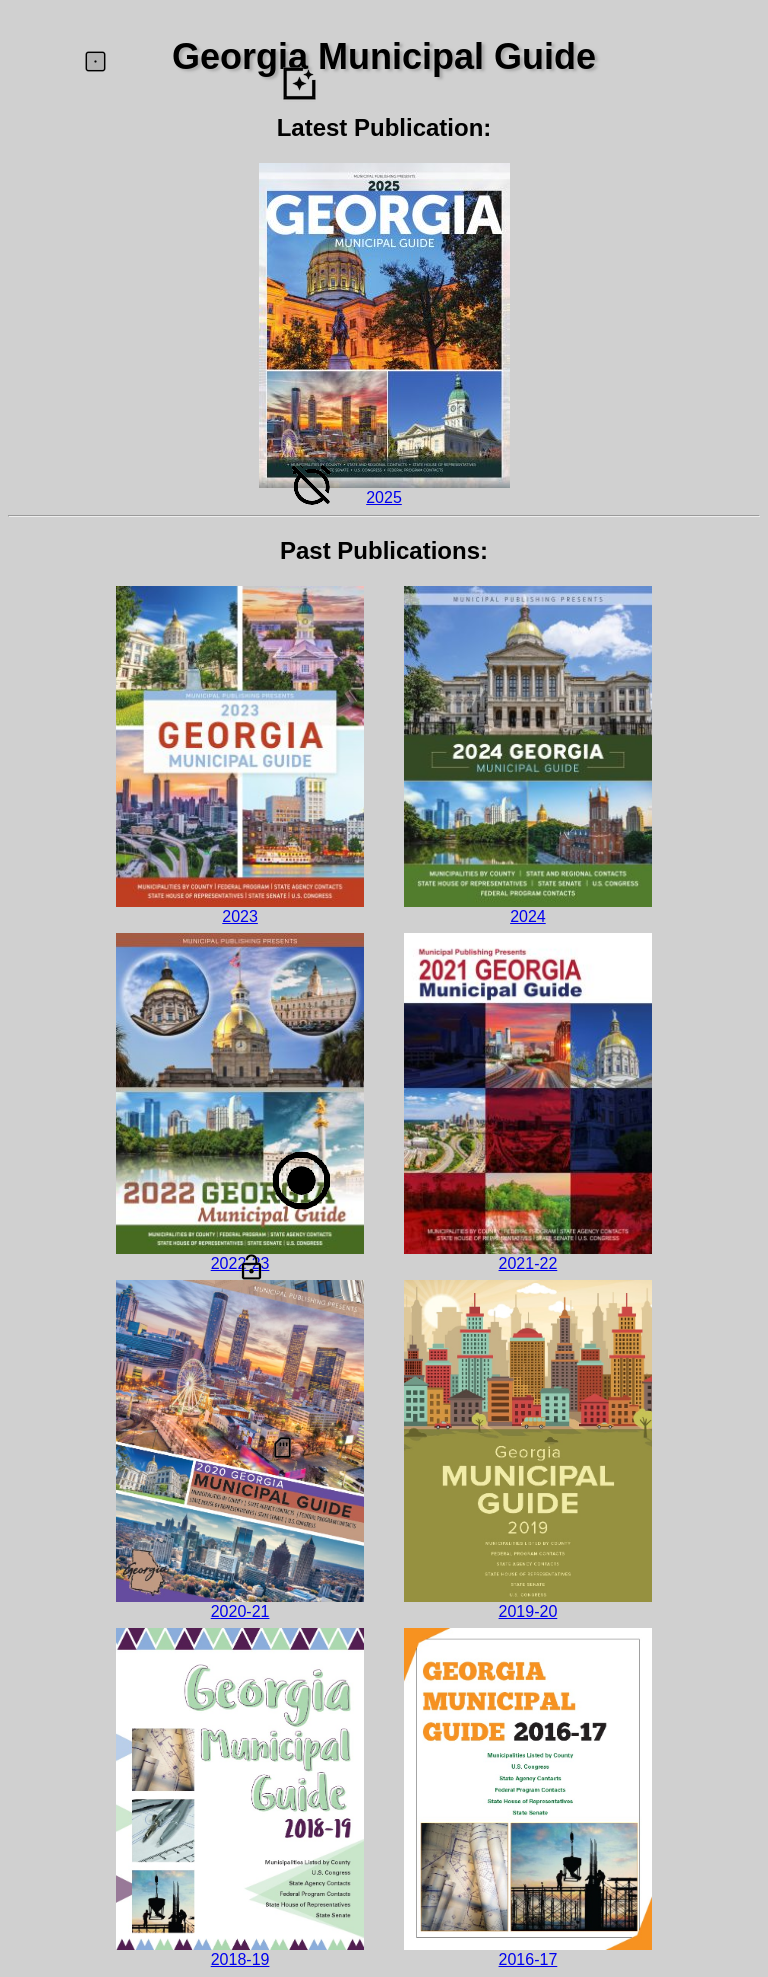 The height and width of the screenshot is (1977, 768). I want to click on disable or turn off alarm, so click(312, 485).